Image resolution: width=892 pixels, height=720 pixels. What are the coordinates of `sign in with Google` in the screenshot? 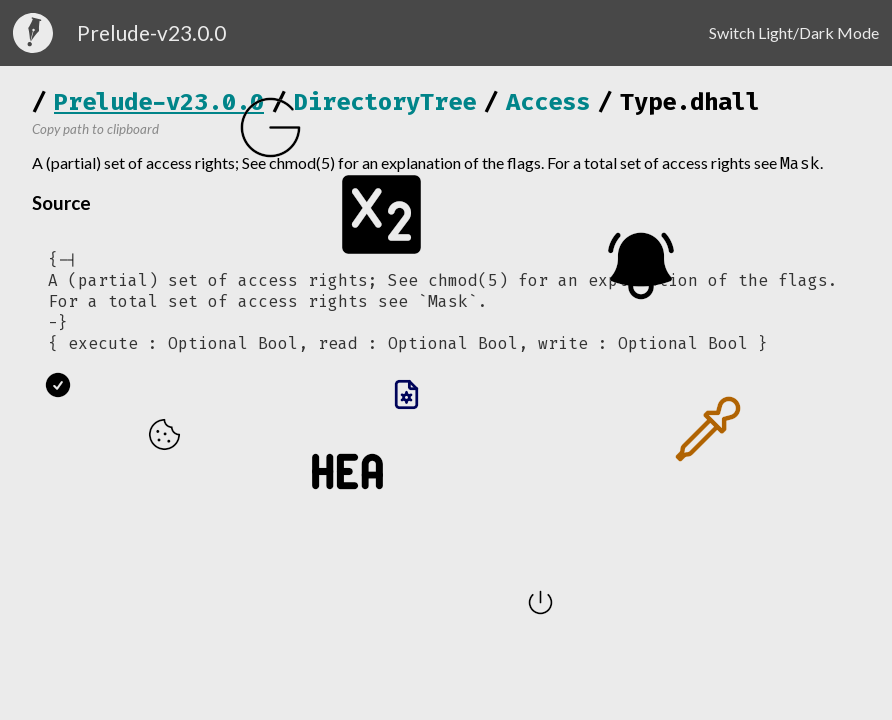 It's located at (270, 127).